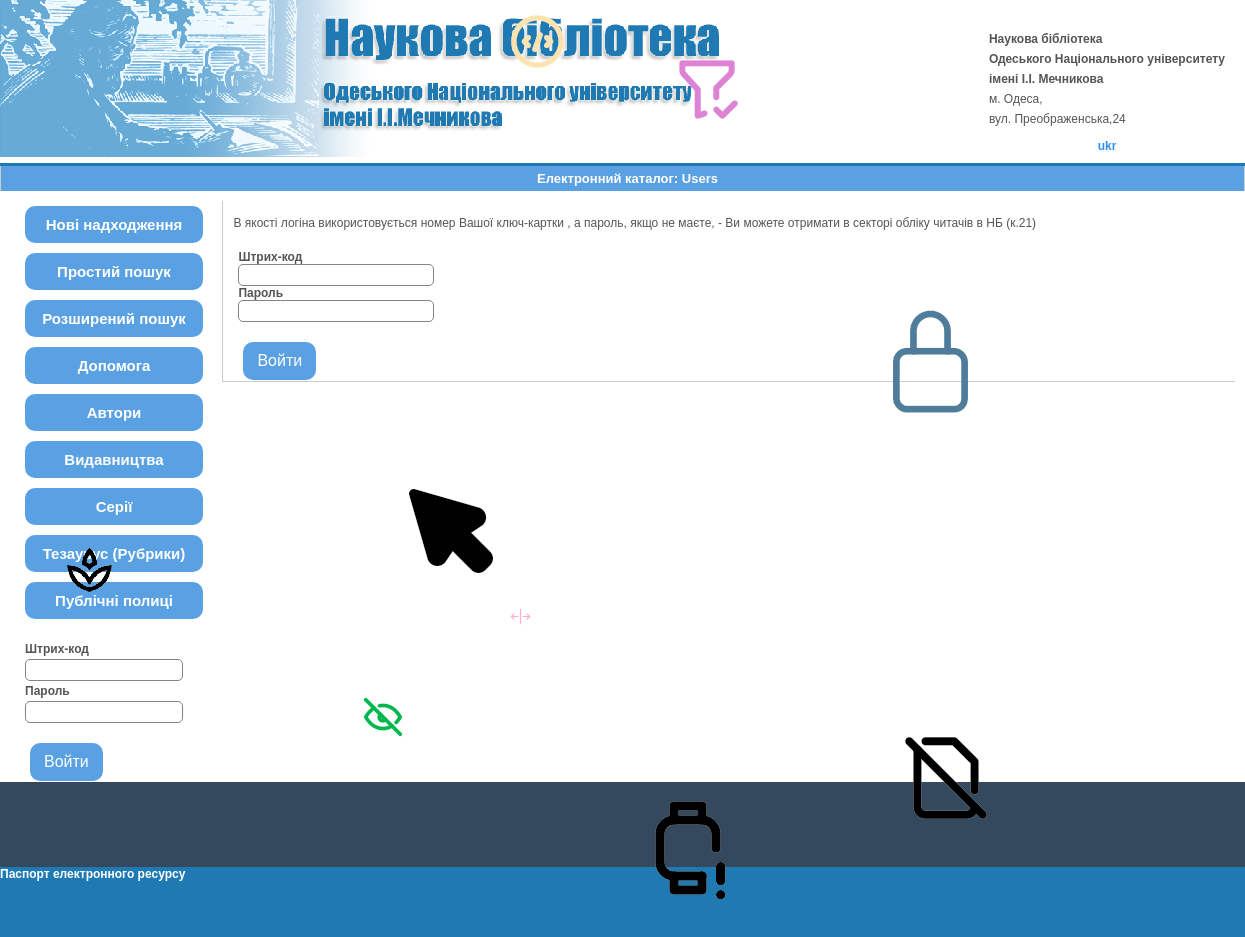 Image resolution: width=1245 pixels, height=937 pixels. I want to click on expand content horizontally, so click(520, 616).